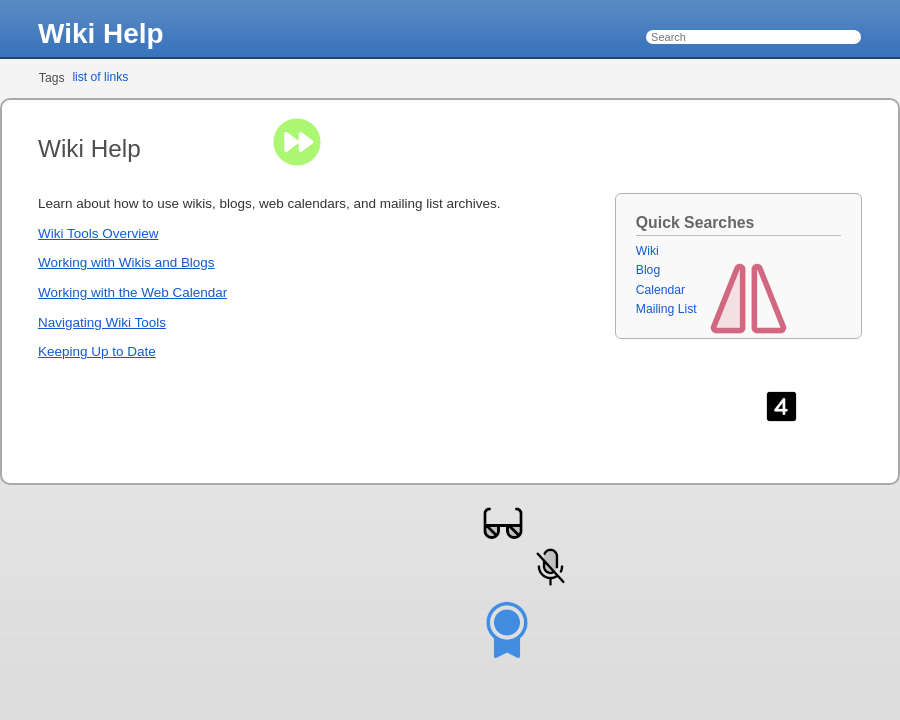  I want to click on skip forward in media playback, so click(297, 142).